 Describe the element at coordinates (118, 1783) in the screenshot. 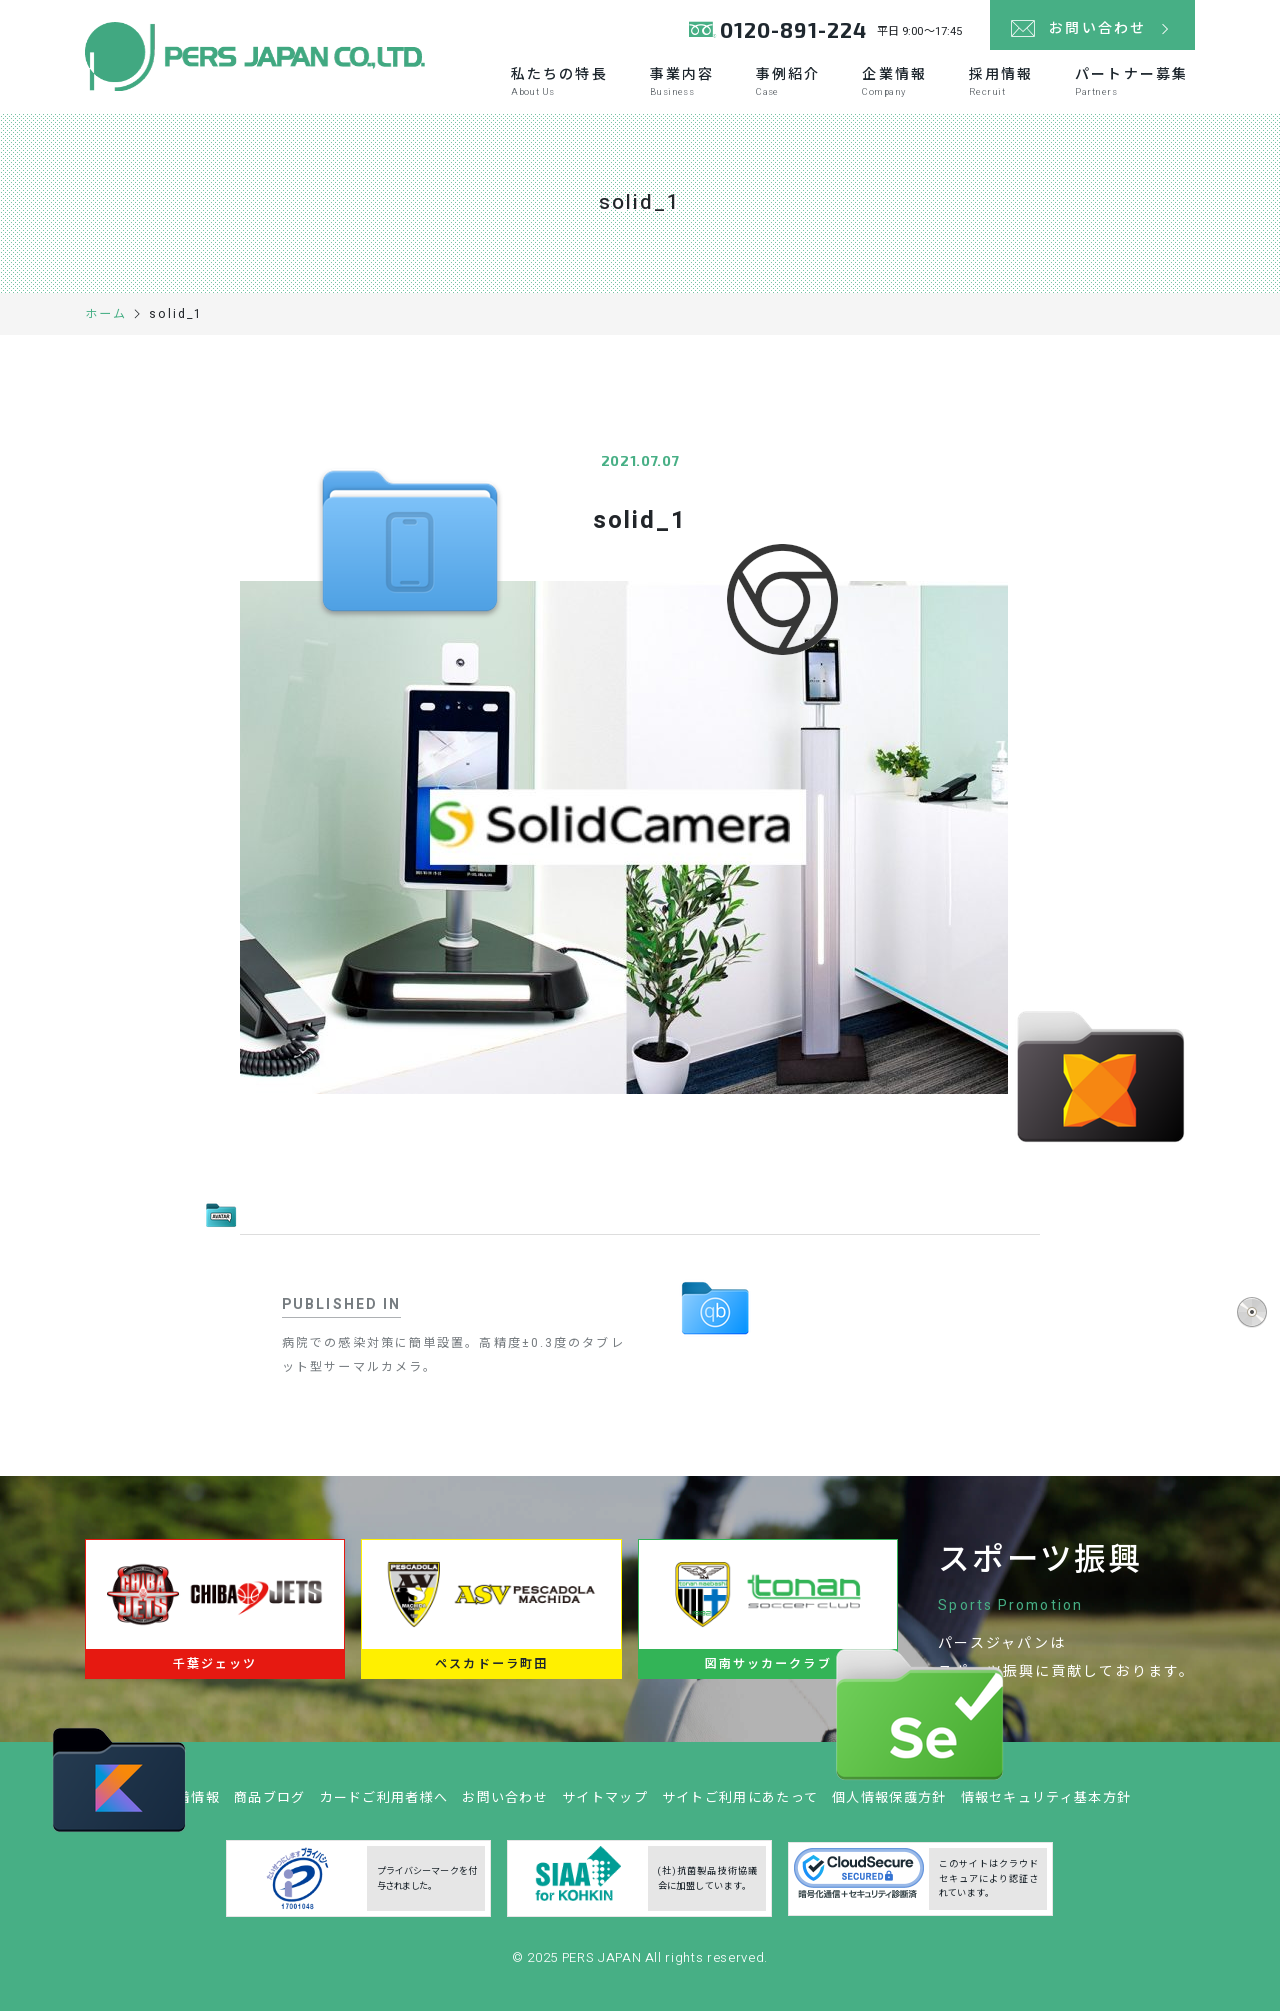

I see `open folder containing kotlin project files` at that location.